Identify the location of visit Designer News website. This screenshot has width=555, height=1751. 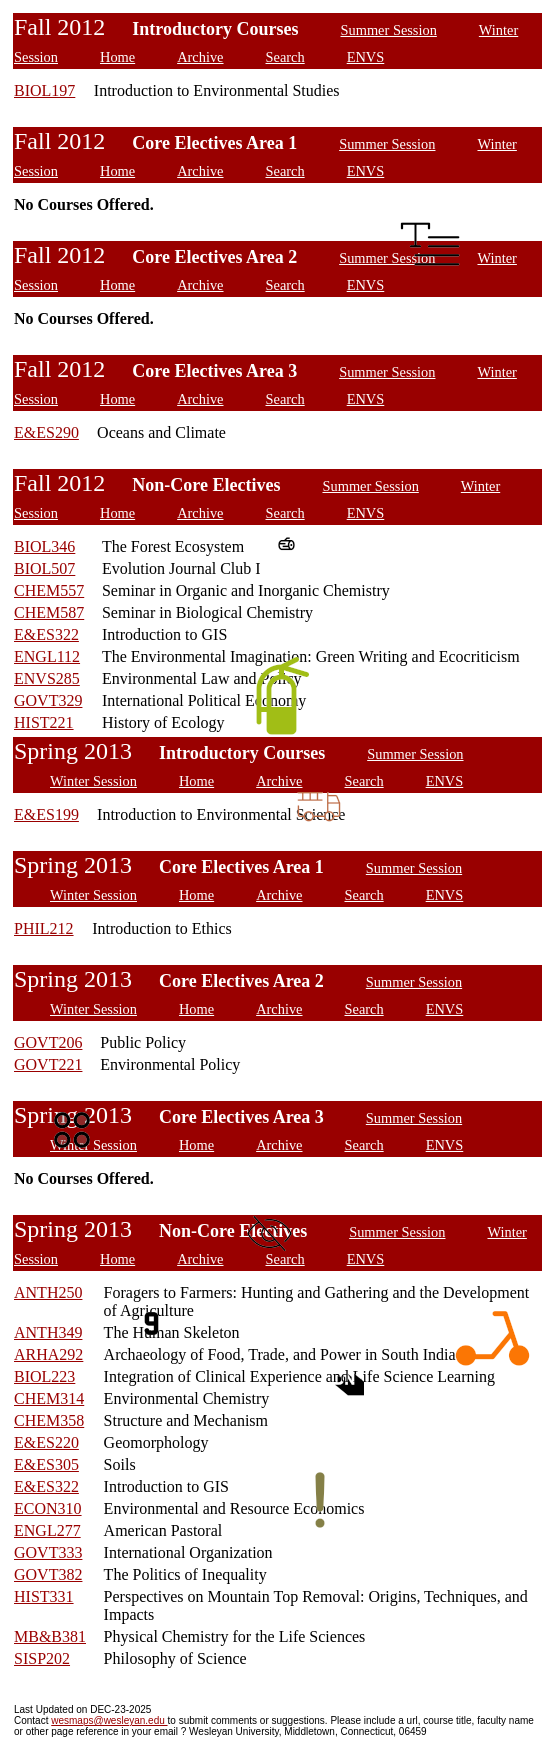
(349, 1384).